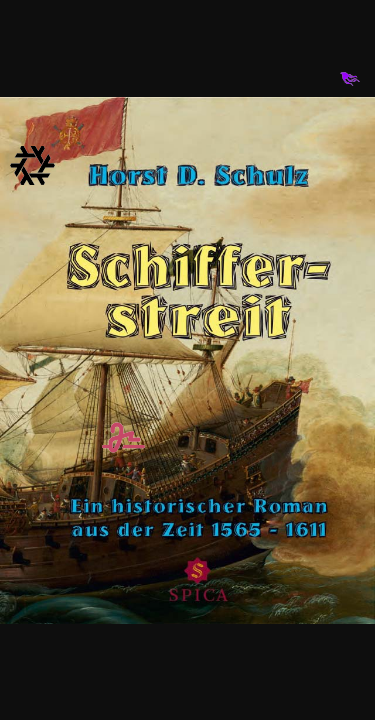 This screenshot has width=375, height=720. I want to click on NixOS Linux distribution logo, so click(32, 165).